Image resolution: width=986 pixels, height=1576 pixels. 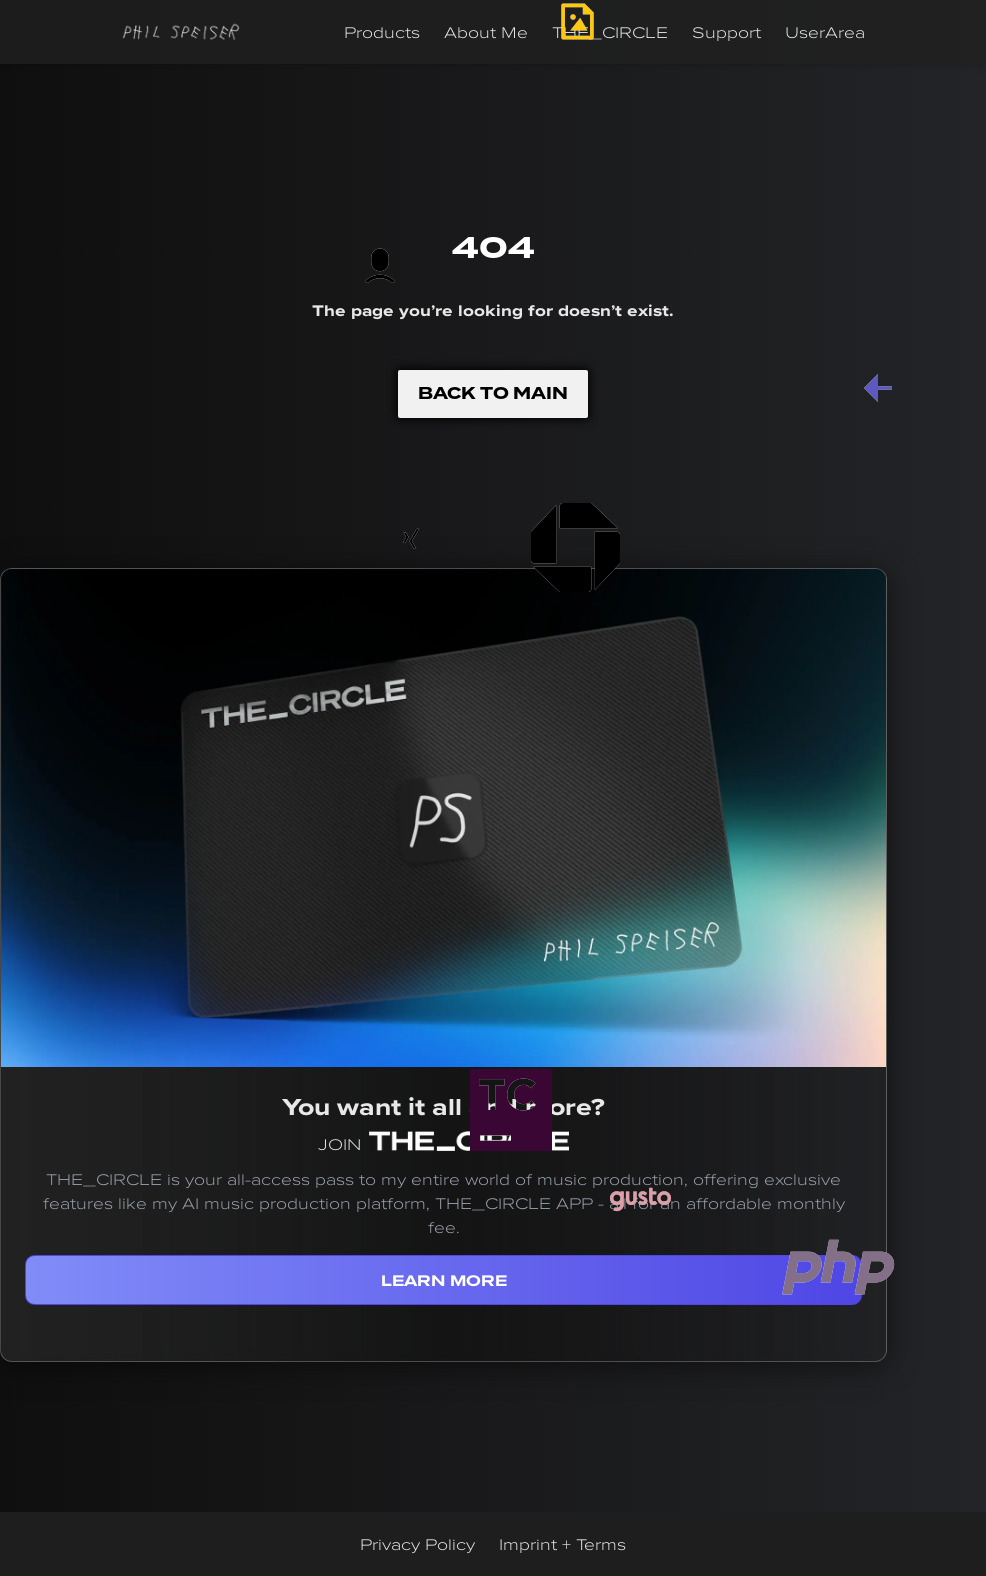 I want to click on view image file, so click(x=577, y=21).